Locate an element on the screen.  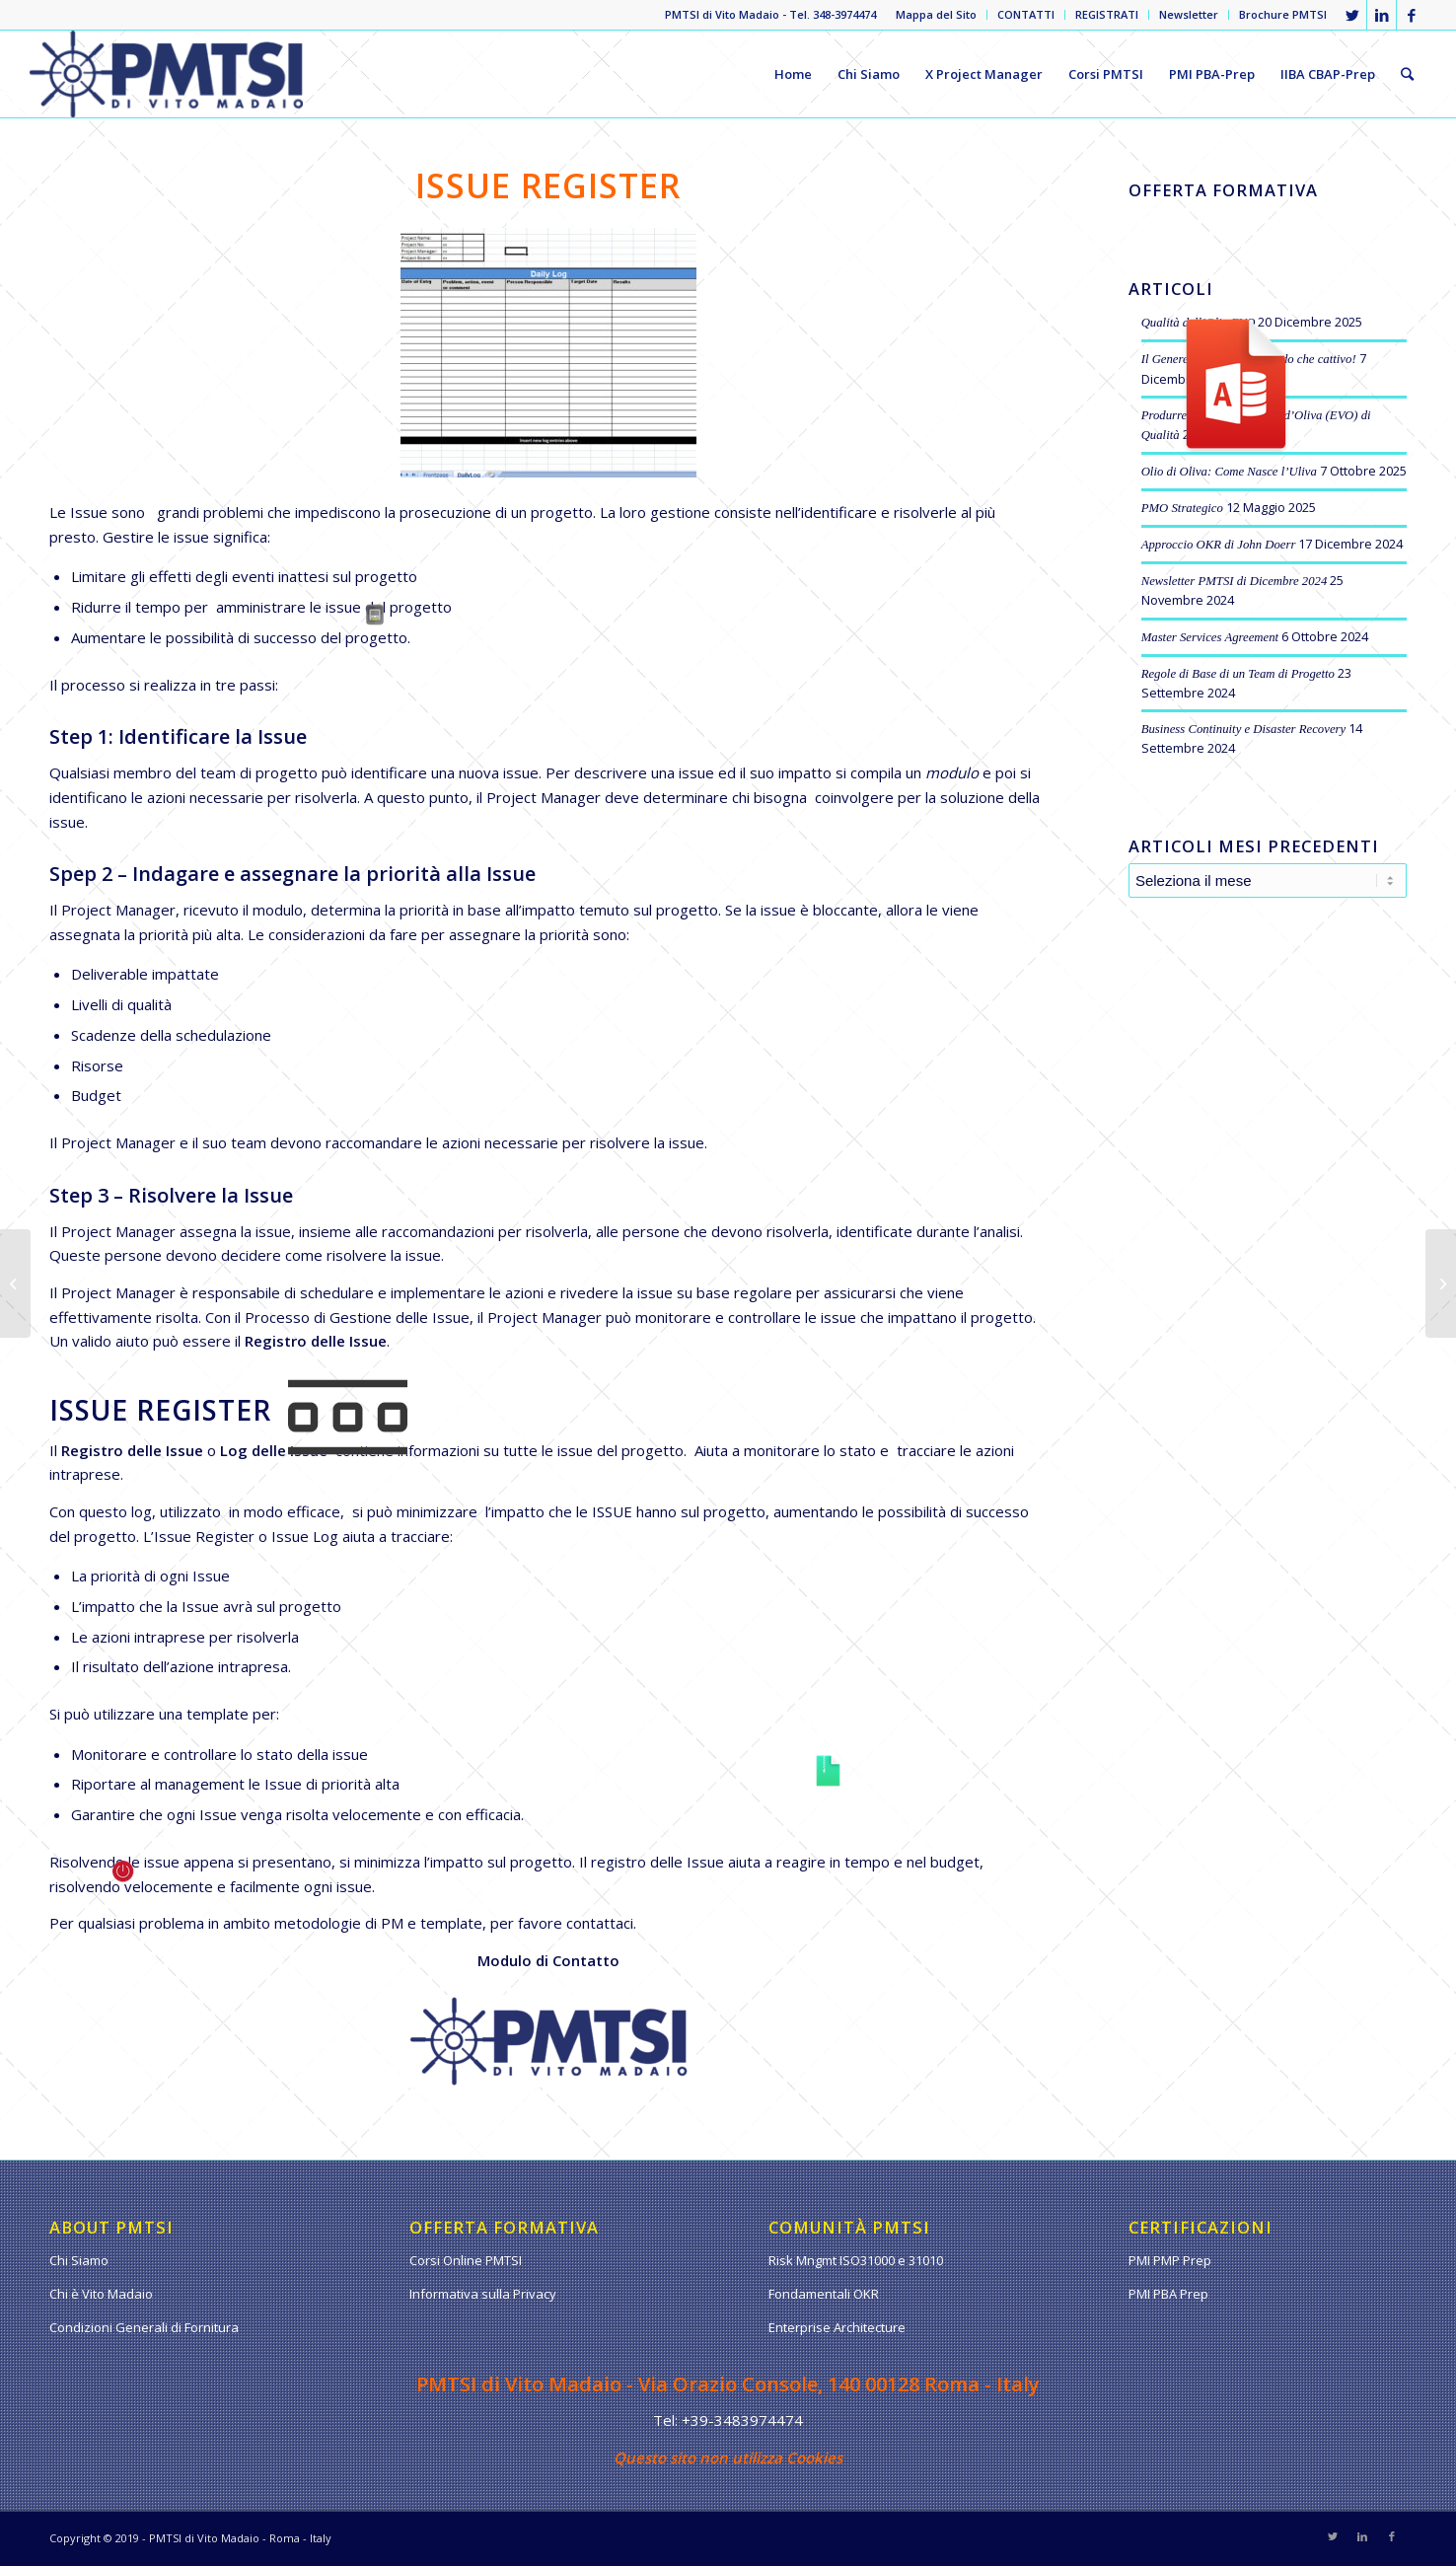
a microsoft access database file is located at coordinates (1236, 384).